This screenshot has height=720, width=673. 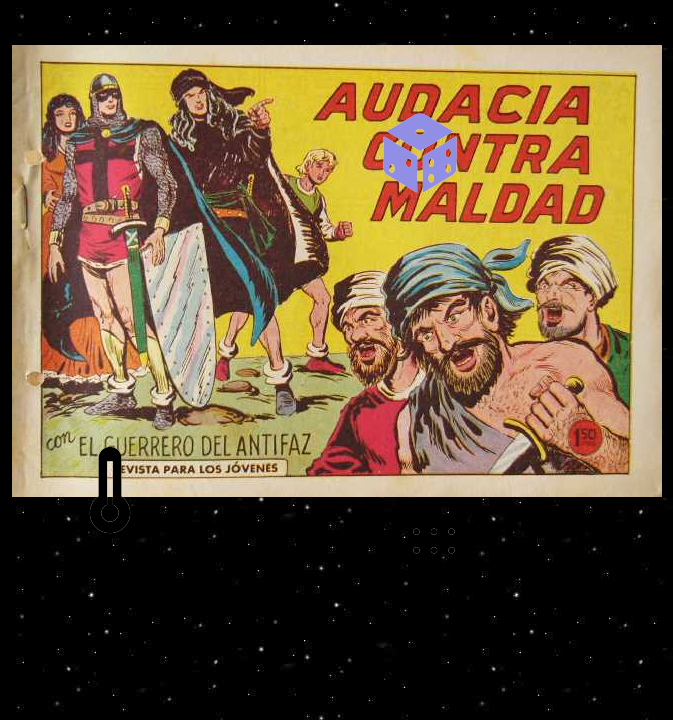 What do you see at coordinates (434, 541) in the screenshot?
I see `drag to reorder or rearrange items` at bounding box center [434, 541].